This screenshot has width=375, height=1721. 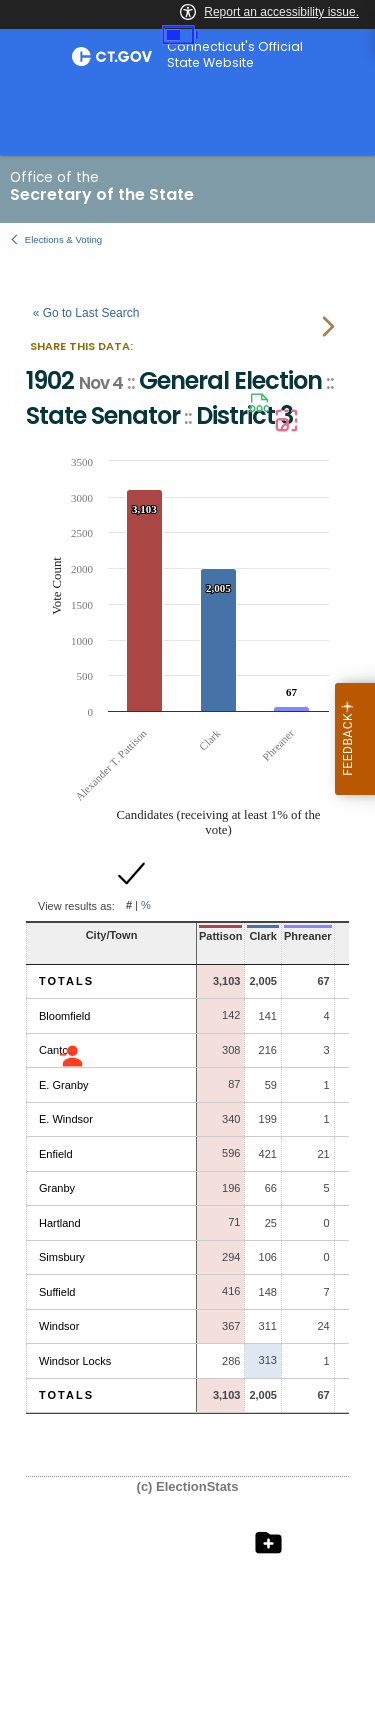 I want to click on indicates battery is at 50% charge, so click(x=180, y=35).